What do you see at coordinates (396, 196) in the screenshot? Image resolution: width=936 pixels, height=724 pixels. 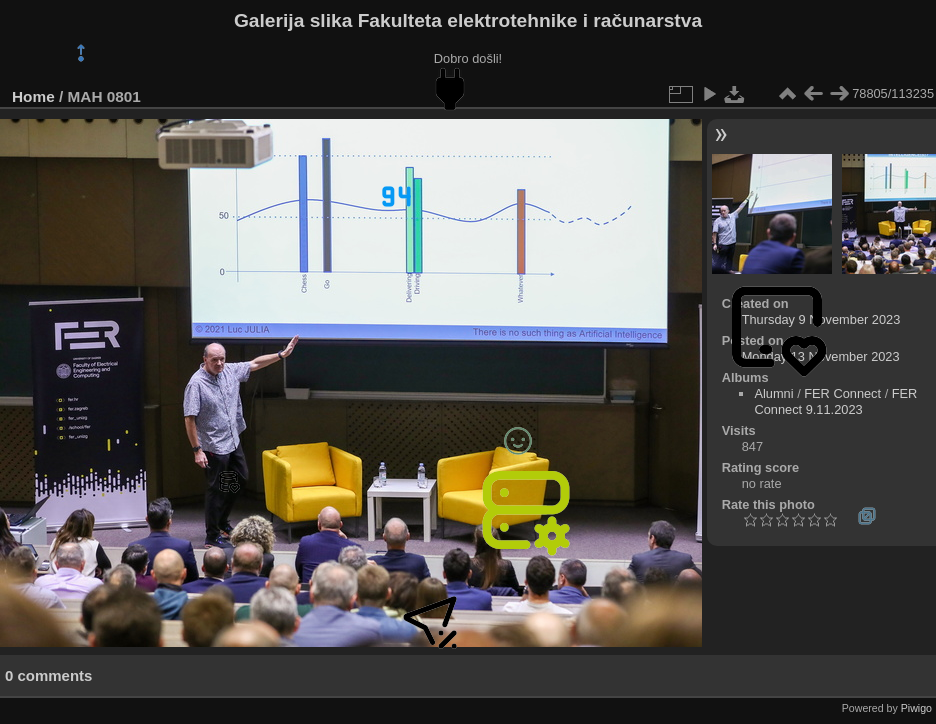 I see `indicates item number 94 in a list or sequence` at bounding box center [396, 196].